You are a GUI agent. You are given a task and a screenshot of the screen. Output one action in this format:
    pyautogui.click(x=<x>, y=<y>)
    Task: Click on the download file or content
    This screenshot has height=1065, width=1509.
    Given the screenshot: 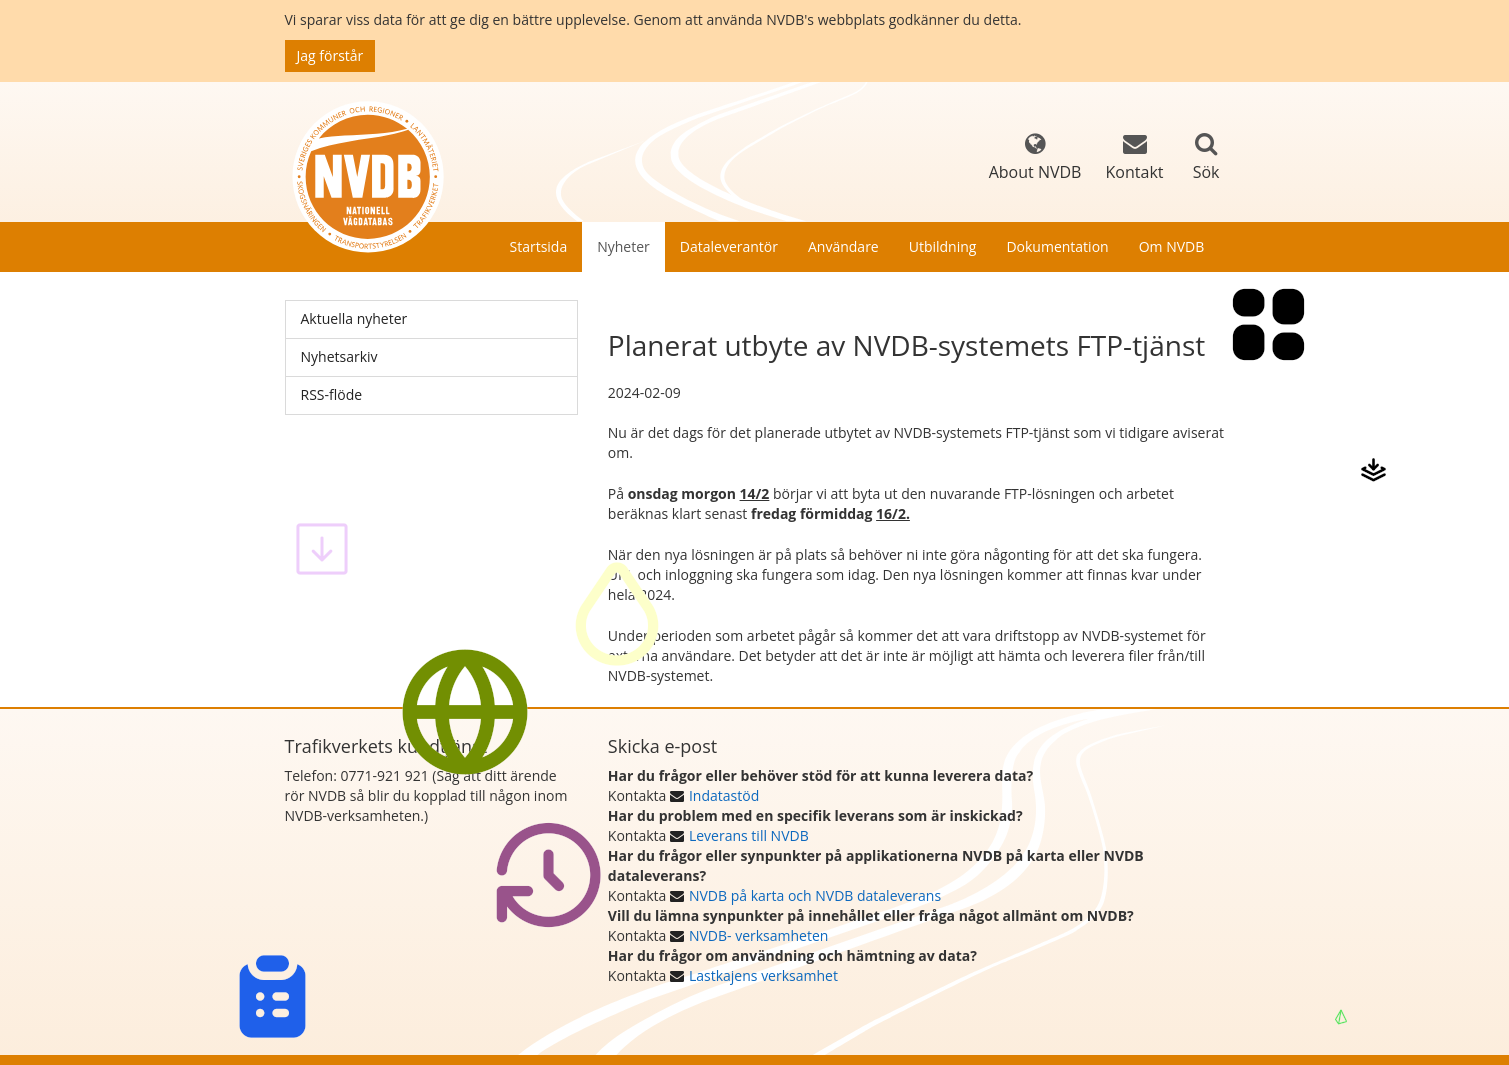 What is the action you would take?
    pyautogui.click(x=322, y=549)
    